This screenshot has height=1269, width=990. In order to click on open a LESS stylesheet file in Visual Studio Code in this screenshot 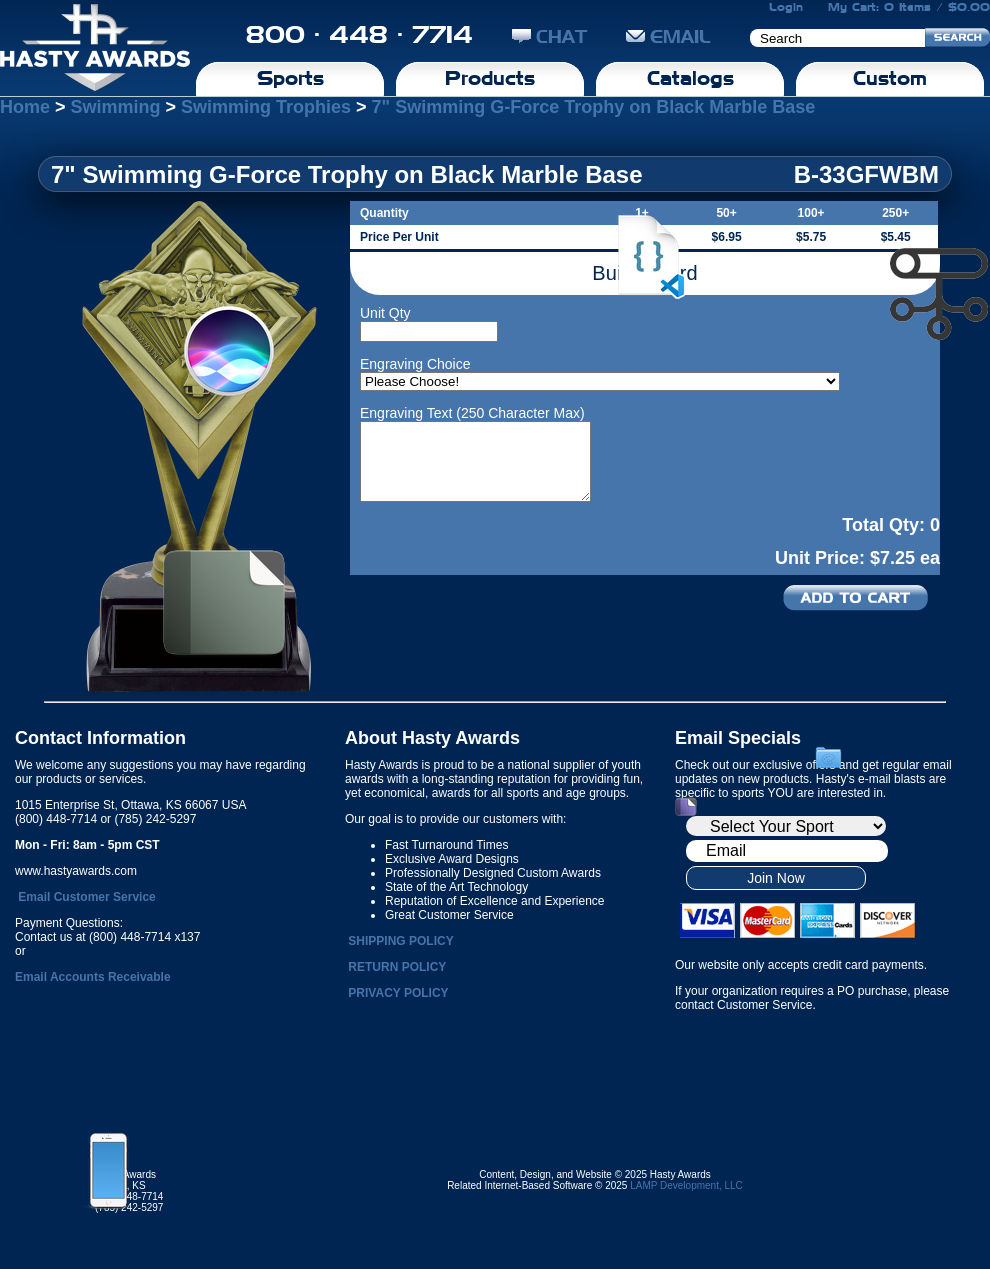, I will do `click(648, 256)`.